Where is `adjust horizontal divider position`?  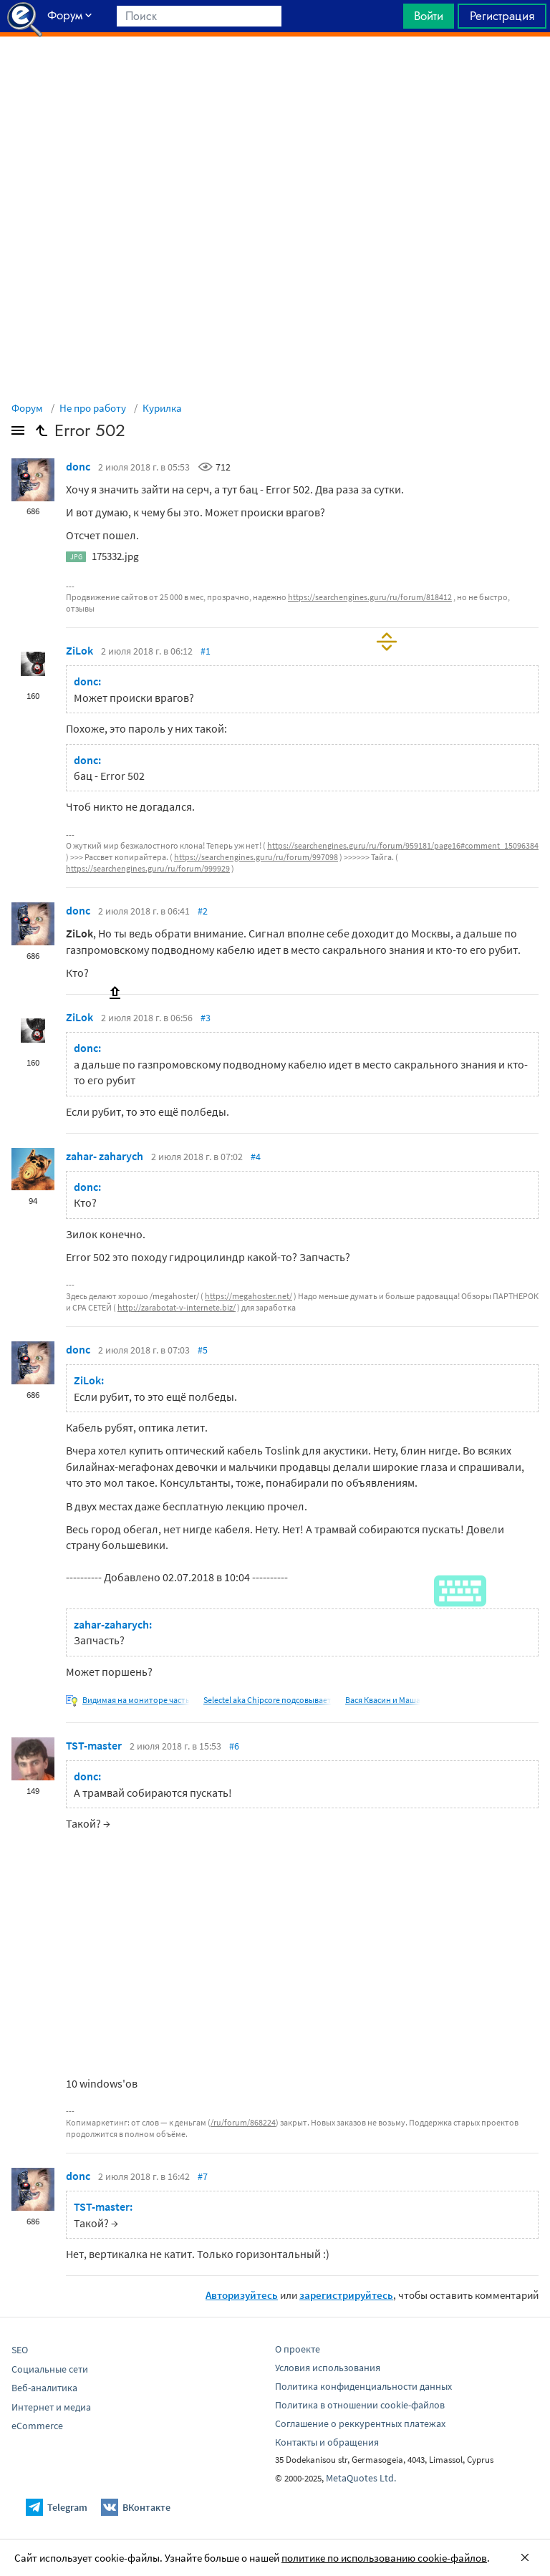
adjust horizontal divider position is located at coordinates (387, 642).